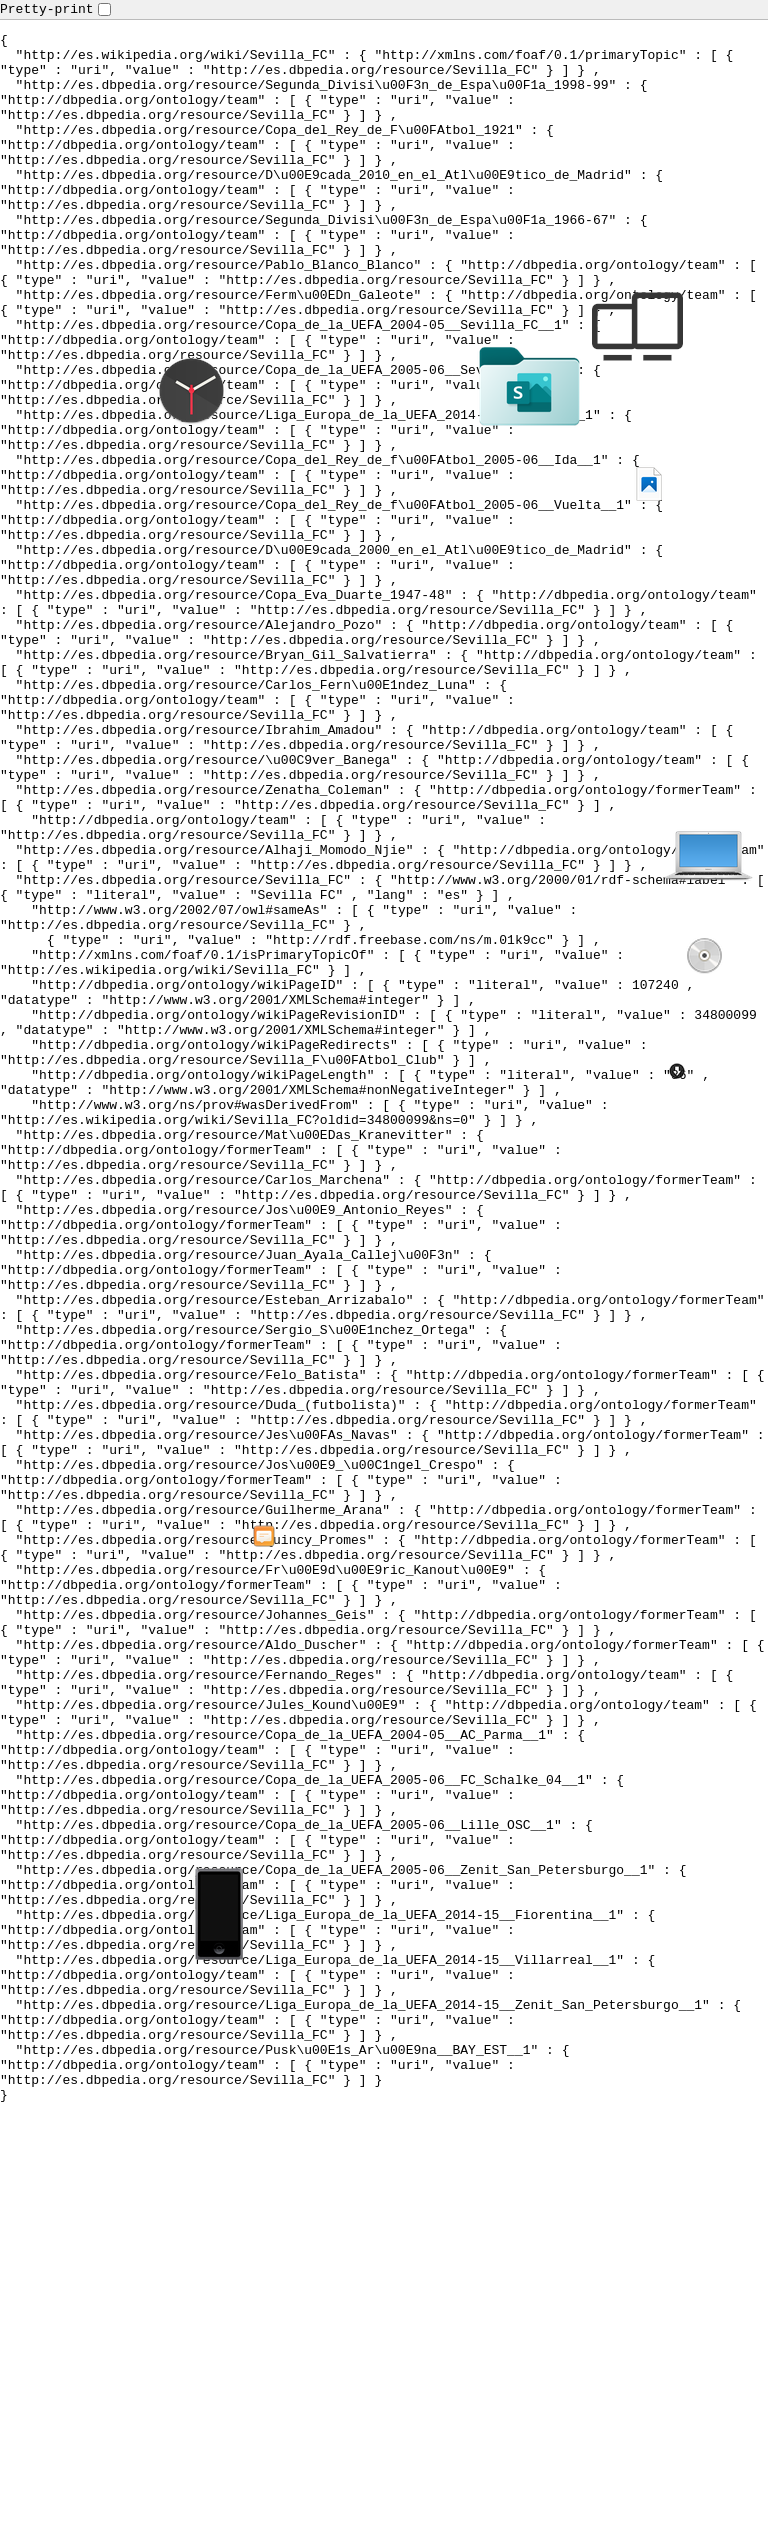 The width and height of the screenshot is (768, 2530). Describe the element at coordinates (264, 1536) in the screenshot. I see `open the messaging or chat app` at that location.